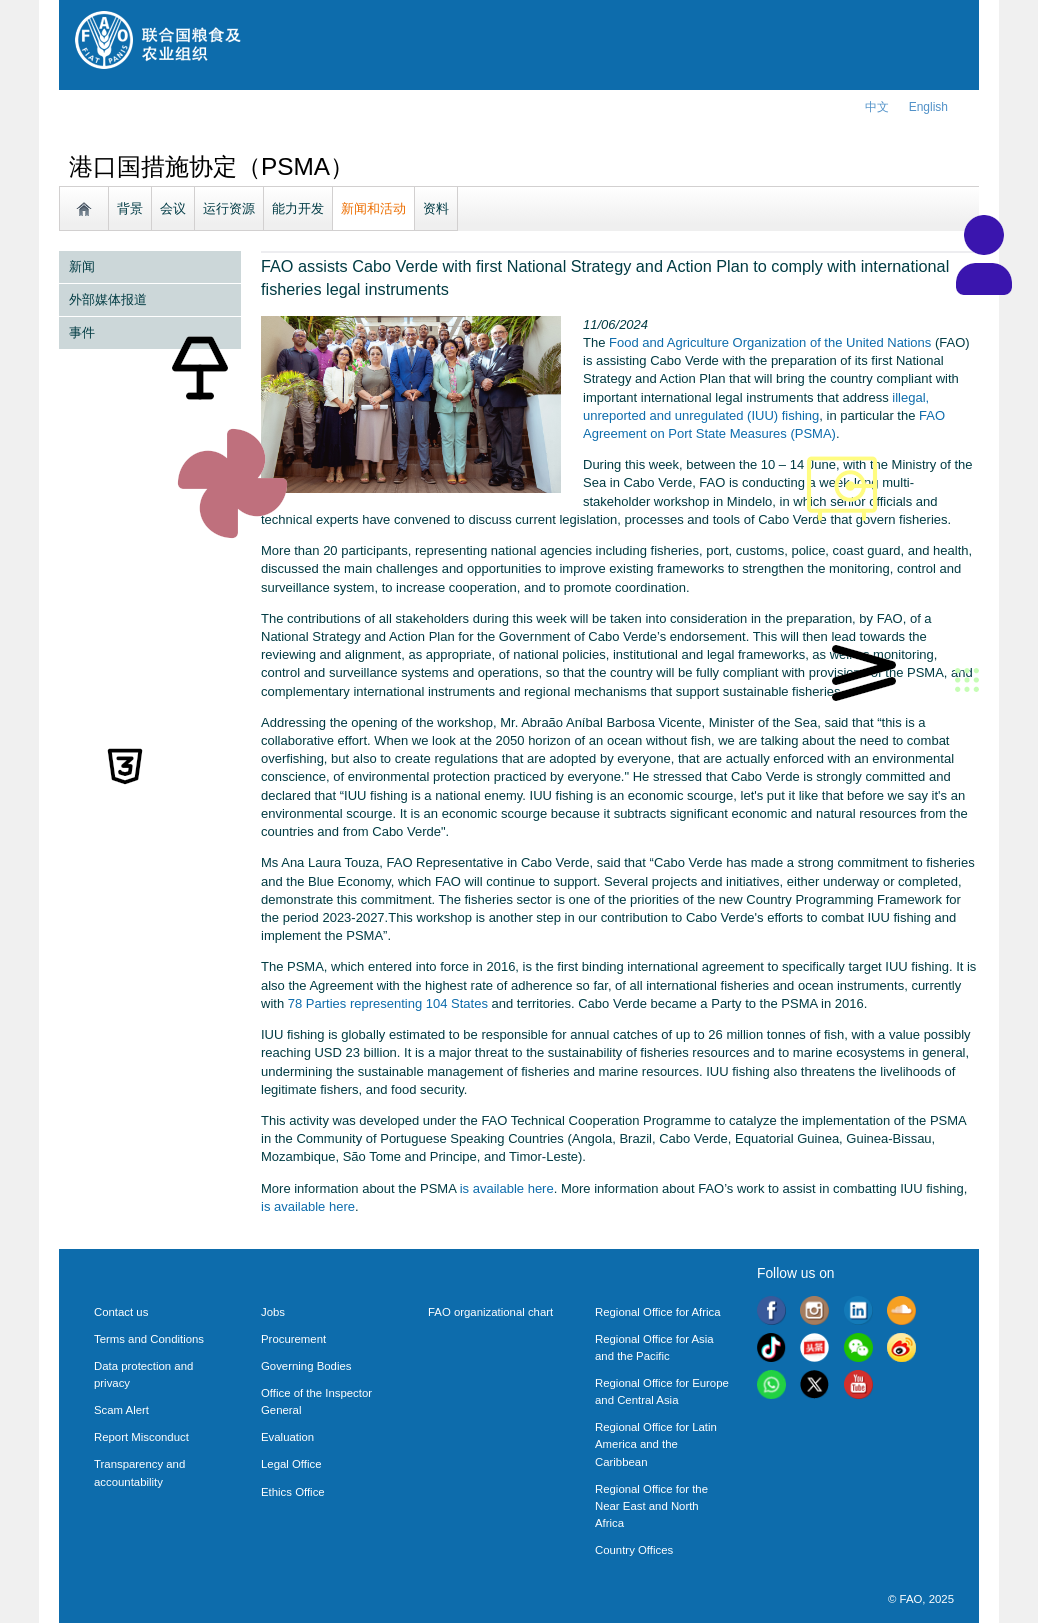 The width and height of the screenshot is (1038, 1623). Describe the element at coordinates (200, 368) in the screenshot. I see `toggle lamp or lighting on/off` at that location.